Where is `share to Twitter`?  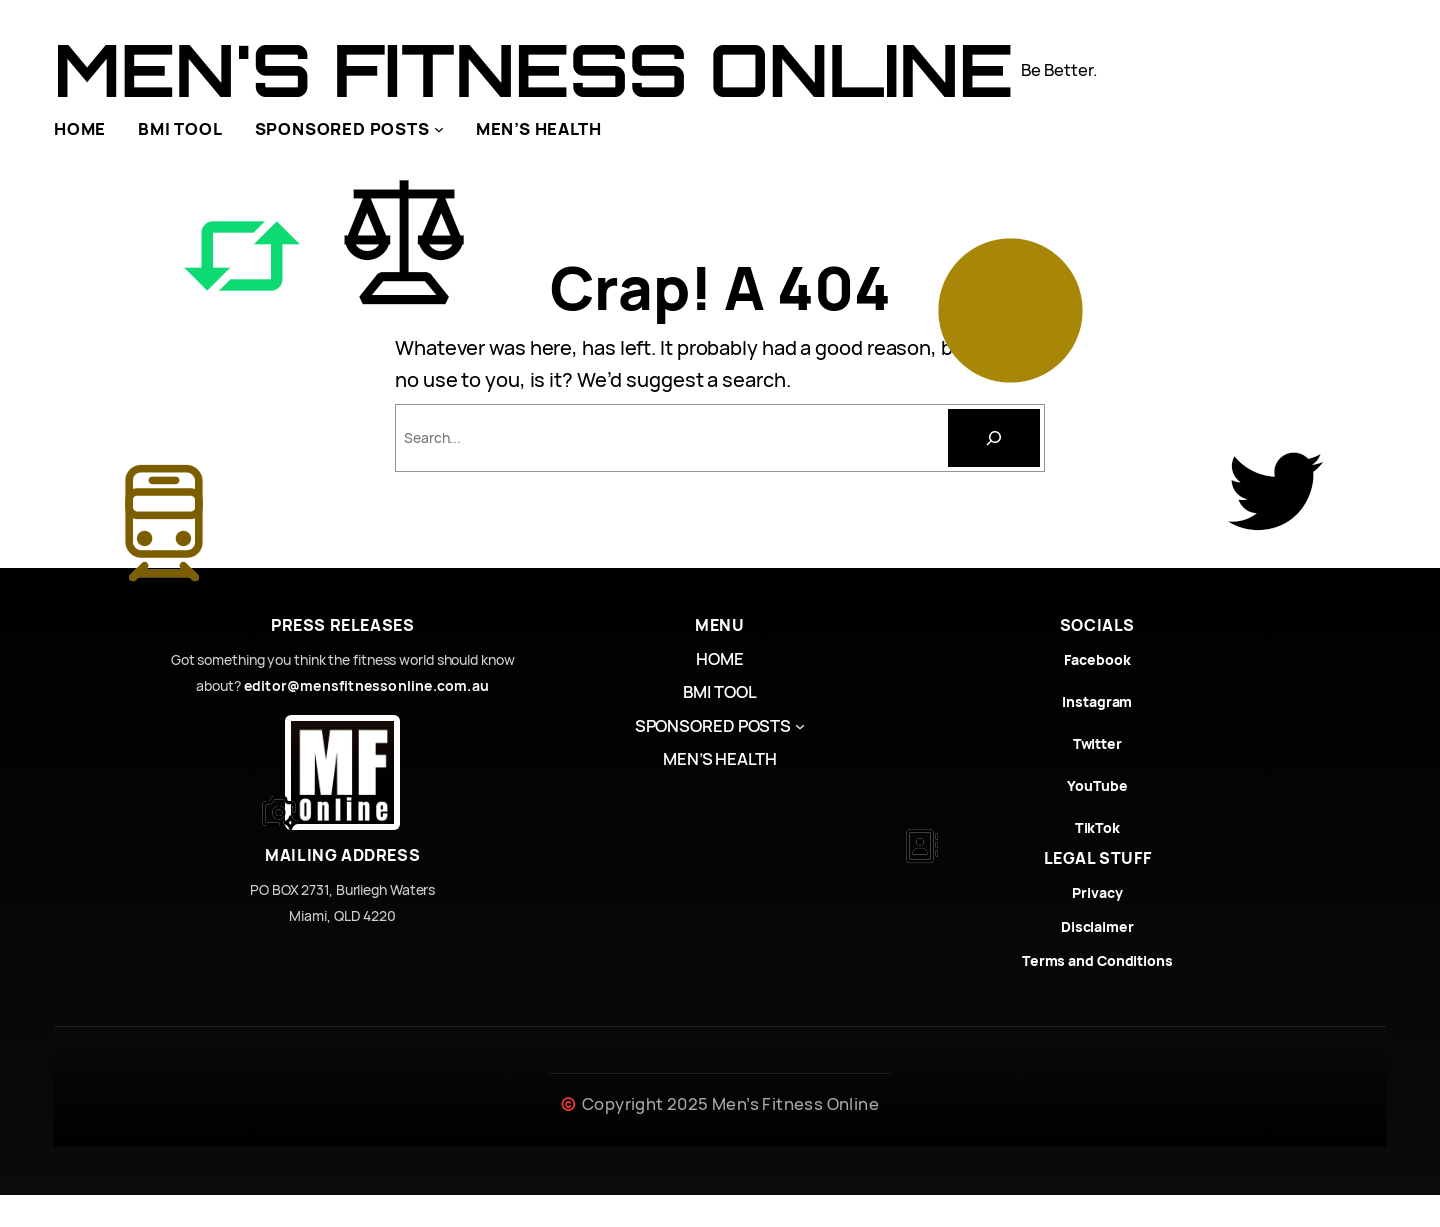
share to Twitter is located at coordinates (1275, 490).